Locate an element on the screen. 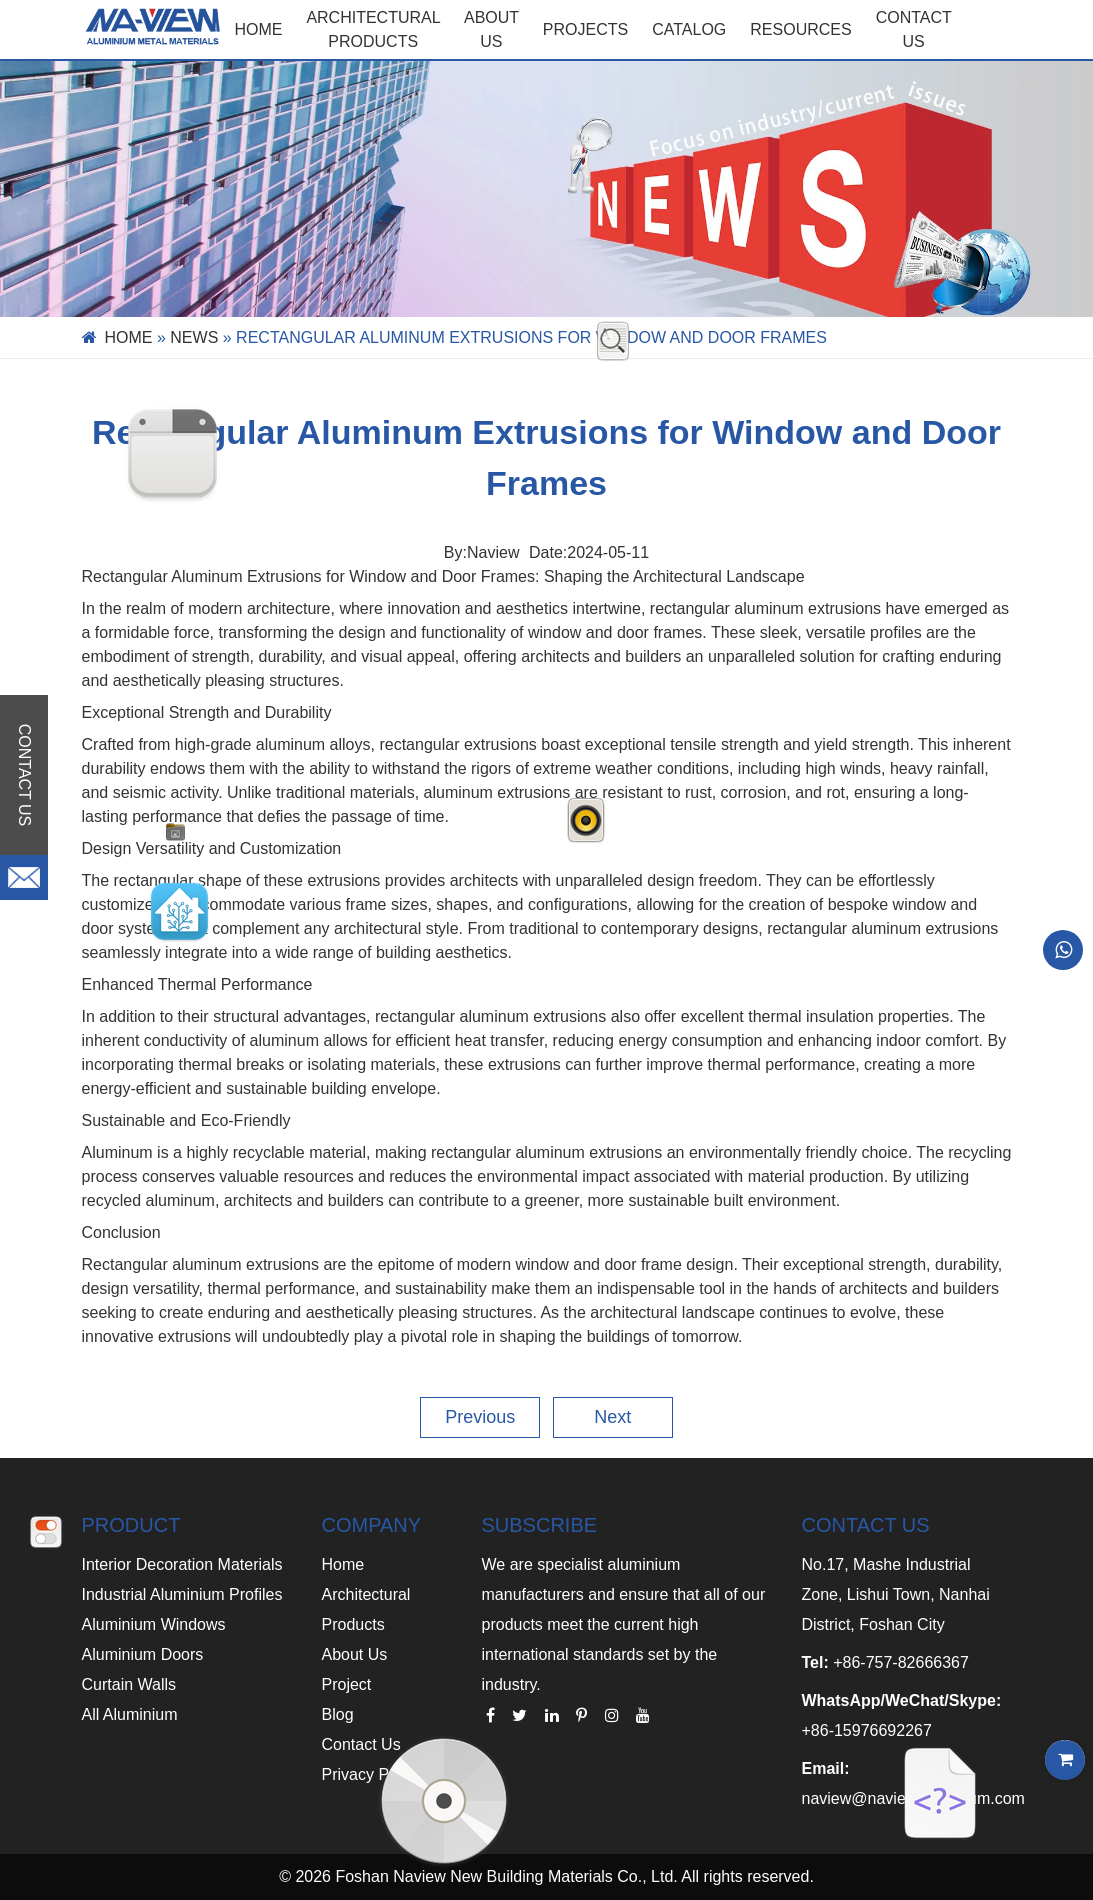  customize window decoration settings is located at coordinates (172, 453).